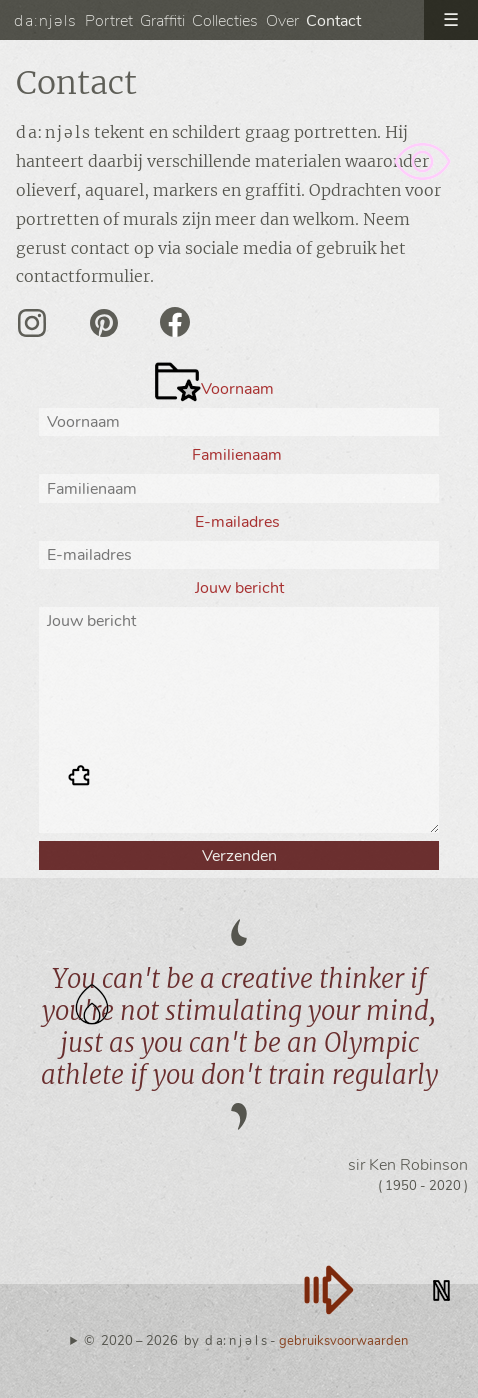  Describe the element at coordinates (422, 161) in the screenshot. I see `view or preview content` at that location.